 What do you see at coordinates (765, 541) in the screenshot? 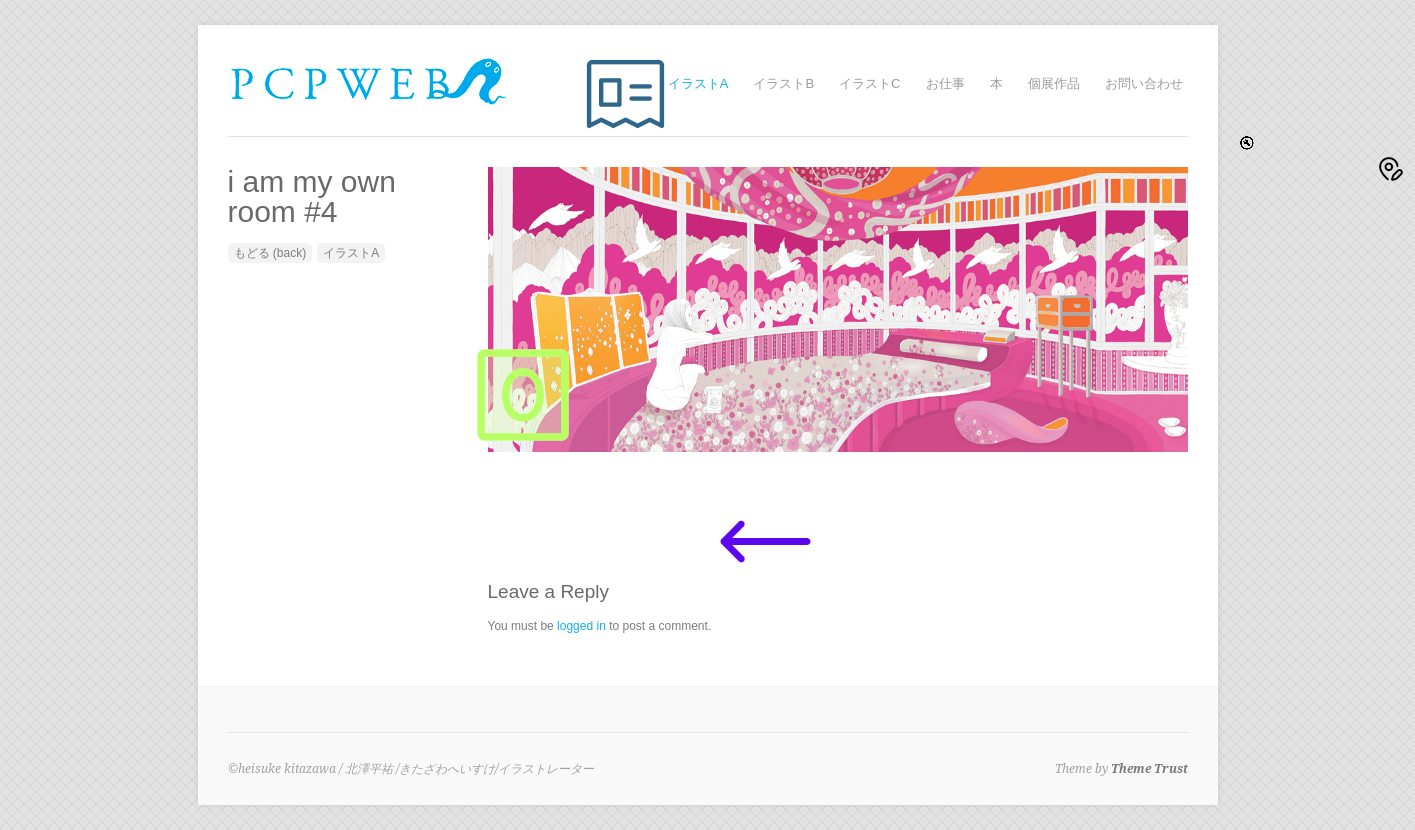
I see `go back to the previous page` at bounding box center [765, 541].